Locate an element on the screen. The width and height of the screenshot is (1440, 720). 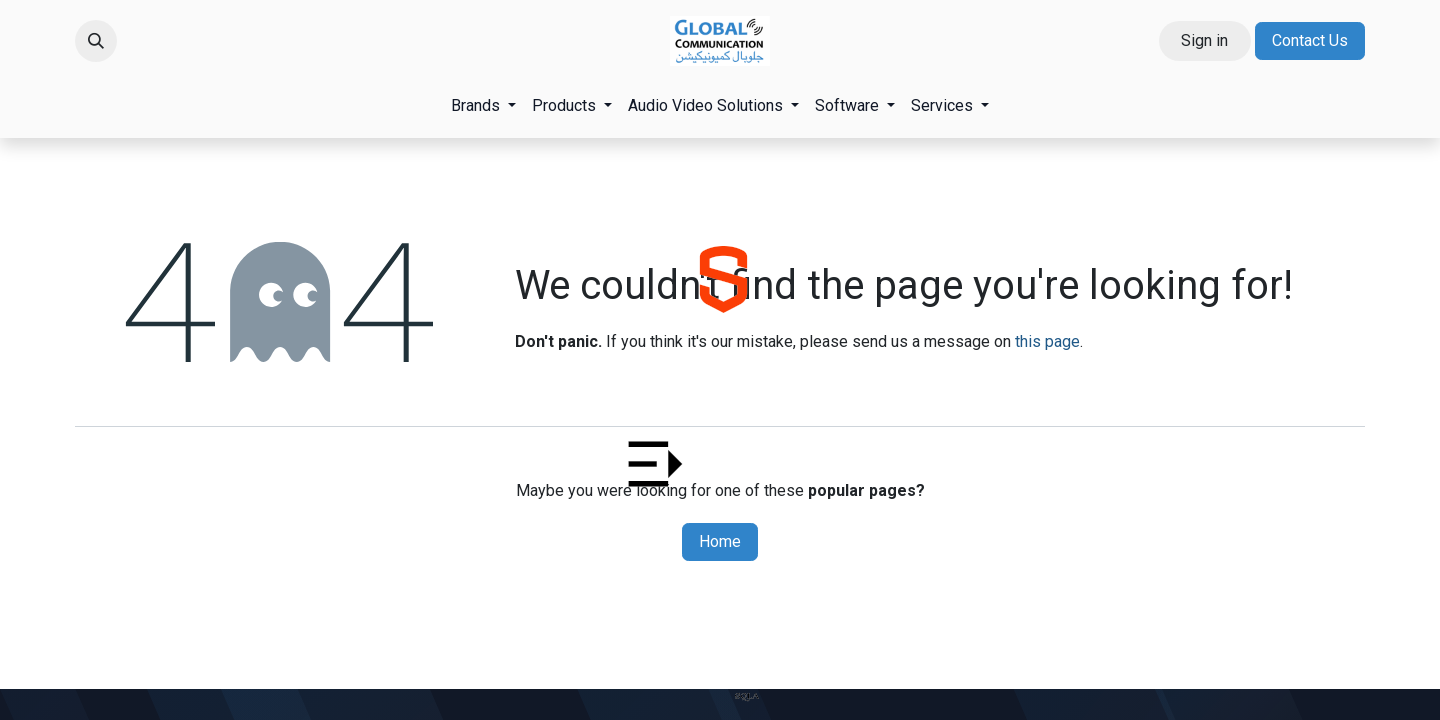
expand or unfold a navigation menu is located at coordinates (654, 464).